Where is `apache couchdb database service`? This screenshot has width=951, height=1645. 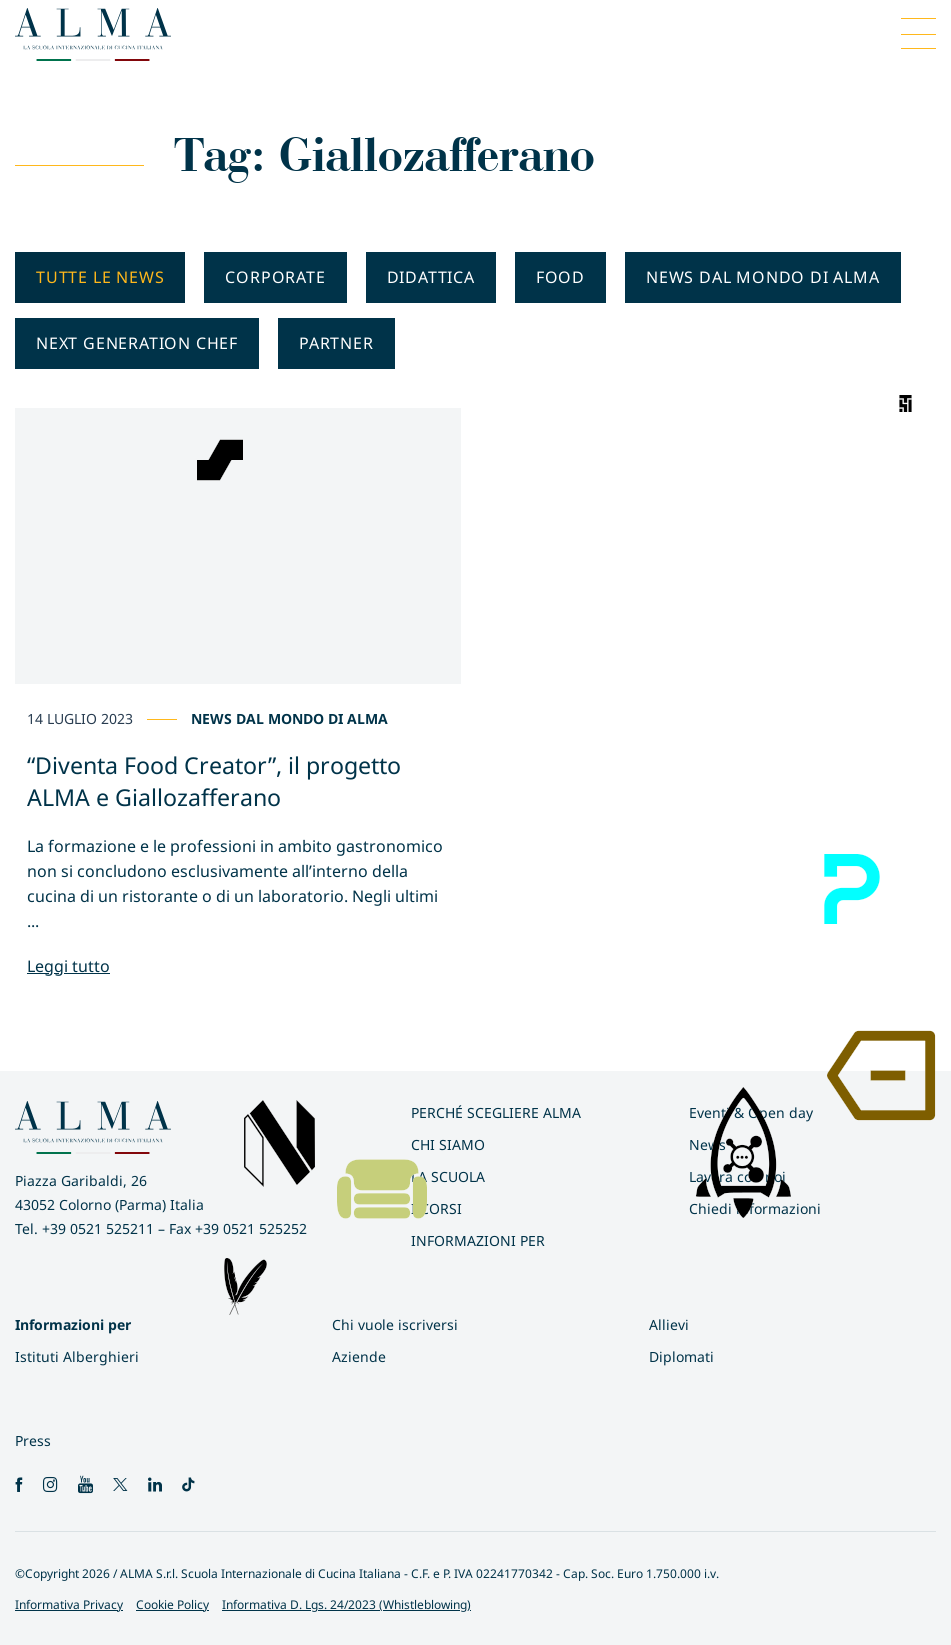
apache couchdb database service is located at coordinates (382, 1189).